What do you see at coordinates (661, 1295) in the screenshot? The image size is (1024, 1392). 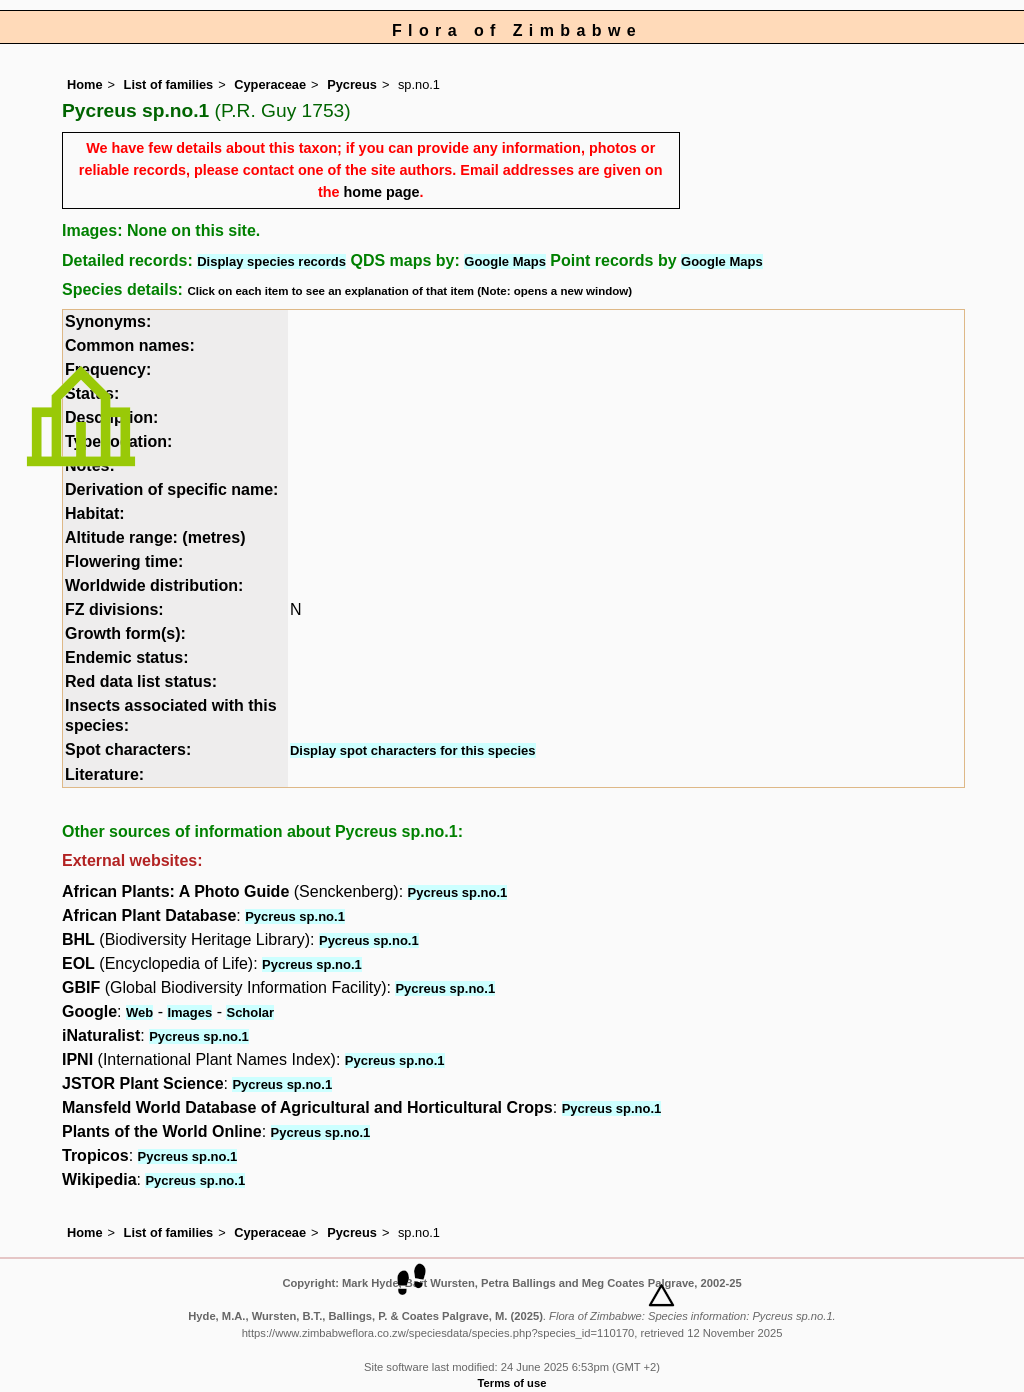 I see `draw or insert a triangle shape` at bounding box center [661, 1295].